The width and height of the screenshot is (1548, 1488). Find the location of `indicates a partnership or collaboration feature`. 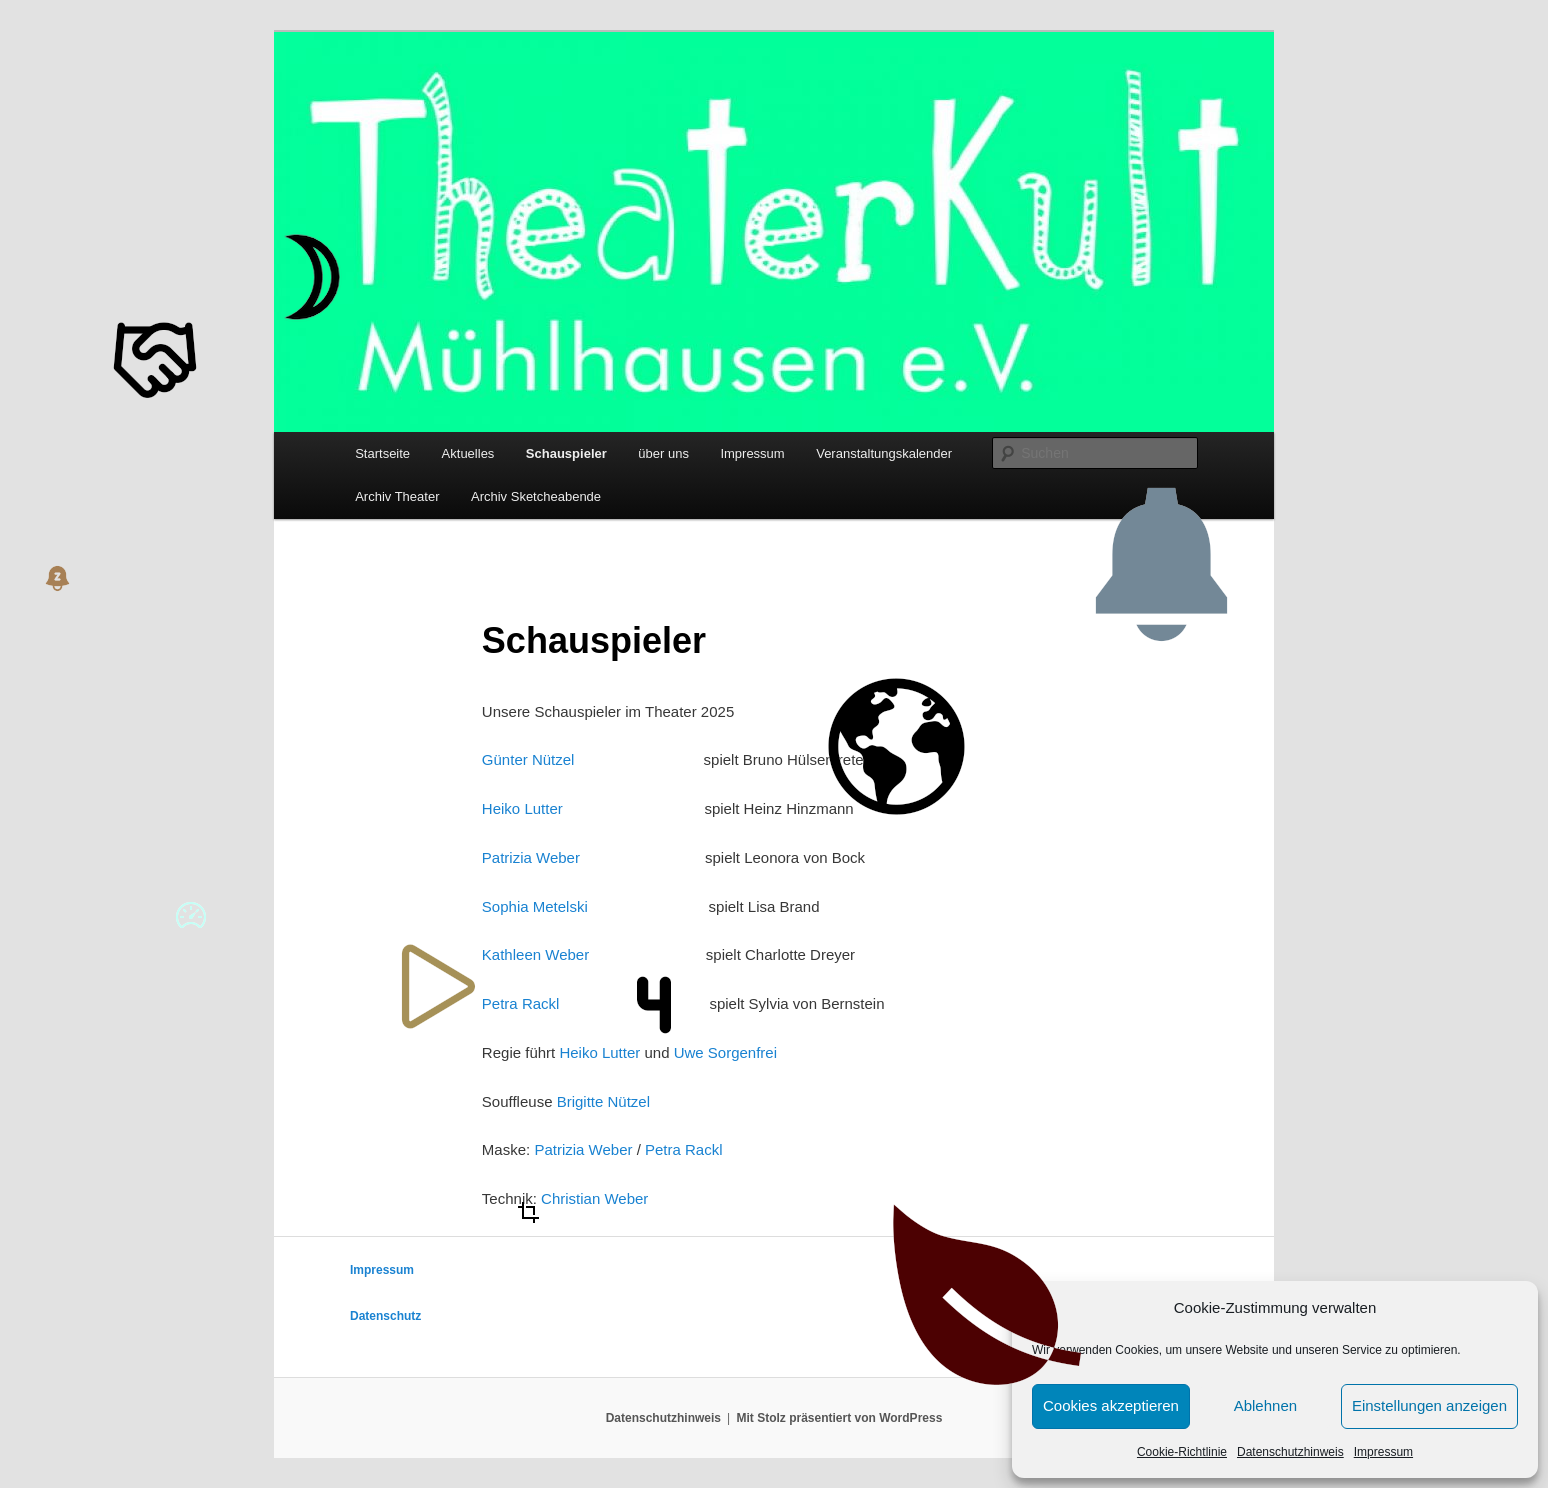

indicates a partnership or collaboration feature is located at coordinates (155, 360).